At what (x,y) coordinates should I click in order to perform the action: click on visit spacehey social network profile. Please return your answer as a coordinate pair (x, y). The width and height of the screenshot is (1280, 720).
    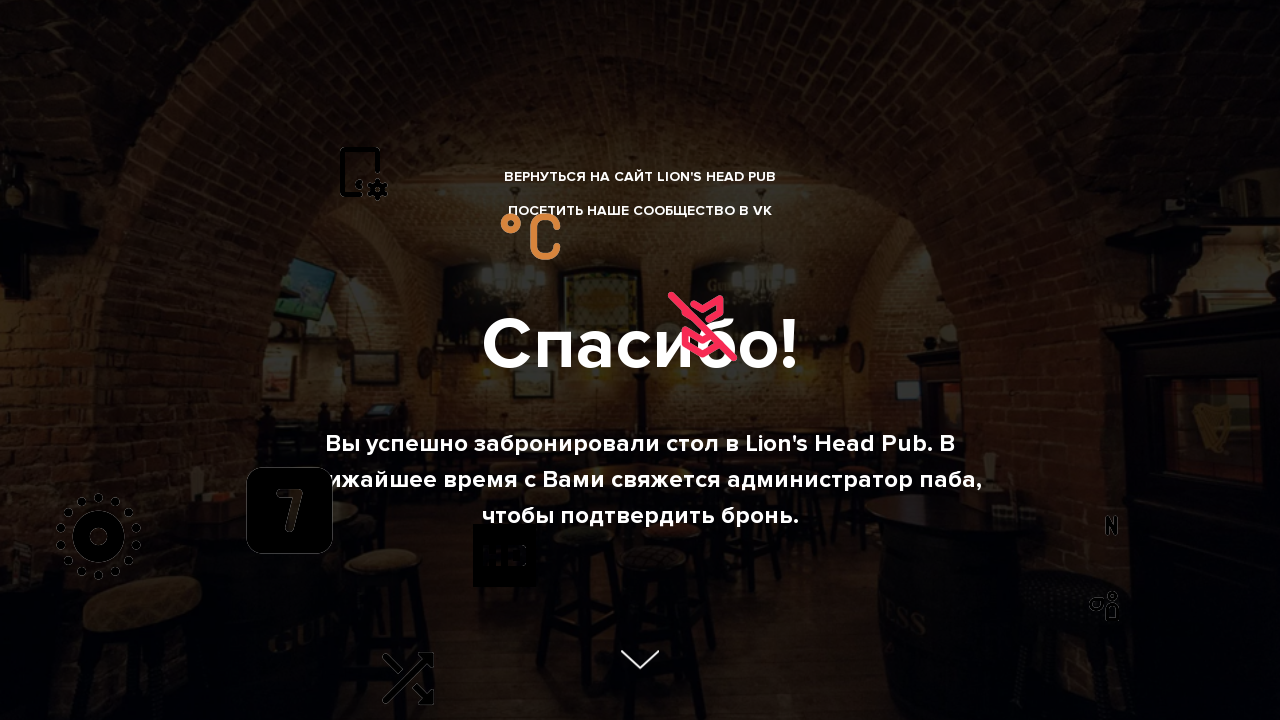
    Looking at the image, I should click on (1104, 606).